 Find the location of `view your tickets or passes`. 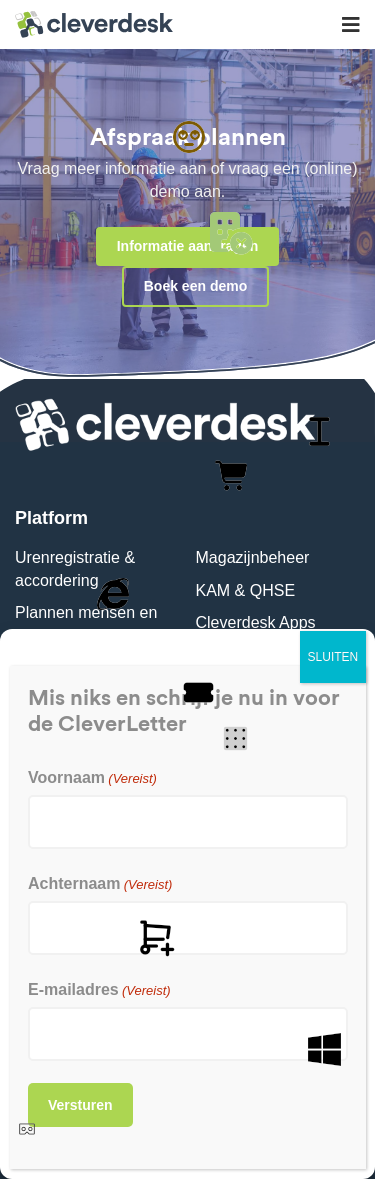

view your tickets or passes is located at coordinates (198, 692).